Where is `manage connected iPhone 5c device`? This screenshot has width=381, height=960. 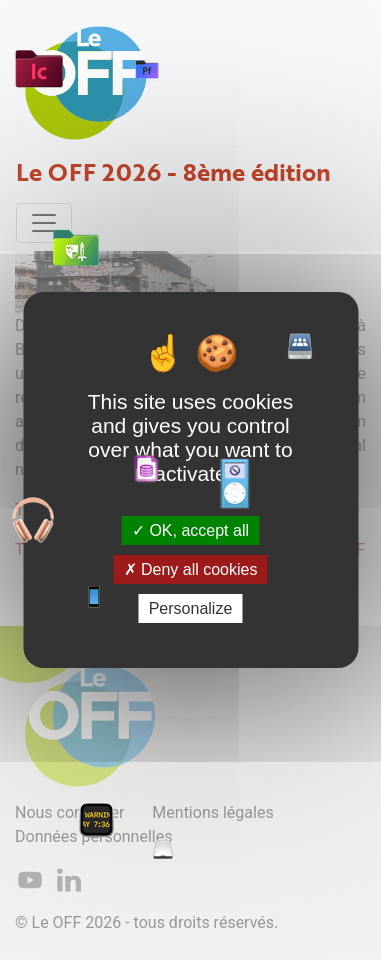
manage connected iPhone 5c device is located at coordinates (94, 597).